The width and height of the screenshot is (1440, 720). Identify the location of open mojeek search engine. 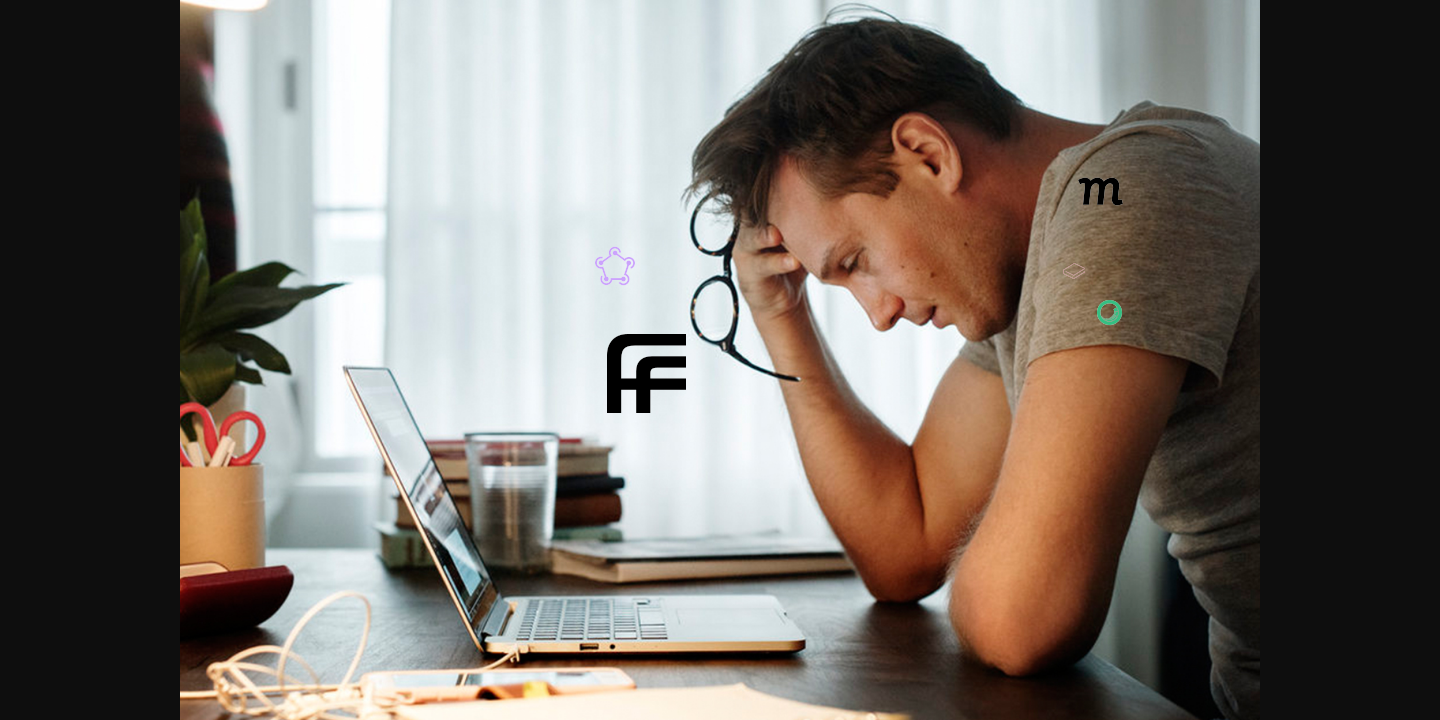
(1100, 191).